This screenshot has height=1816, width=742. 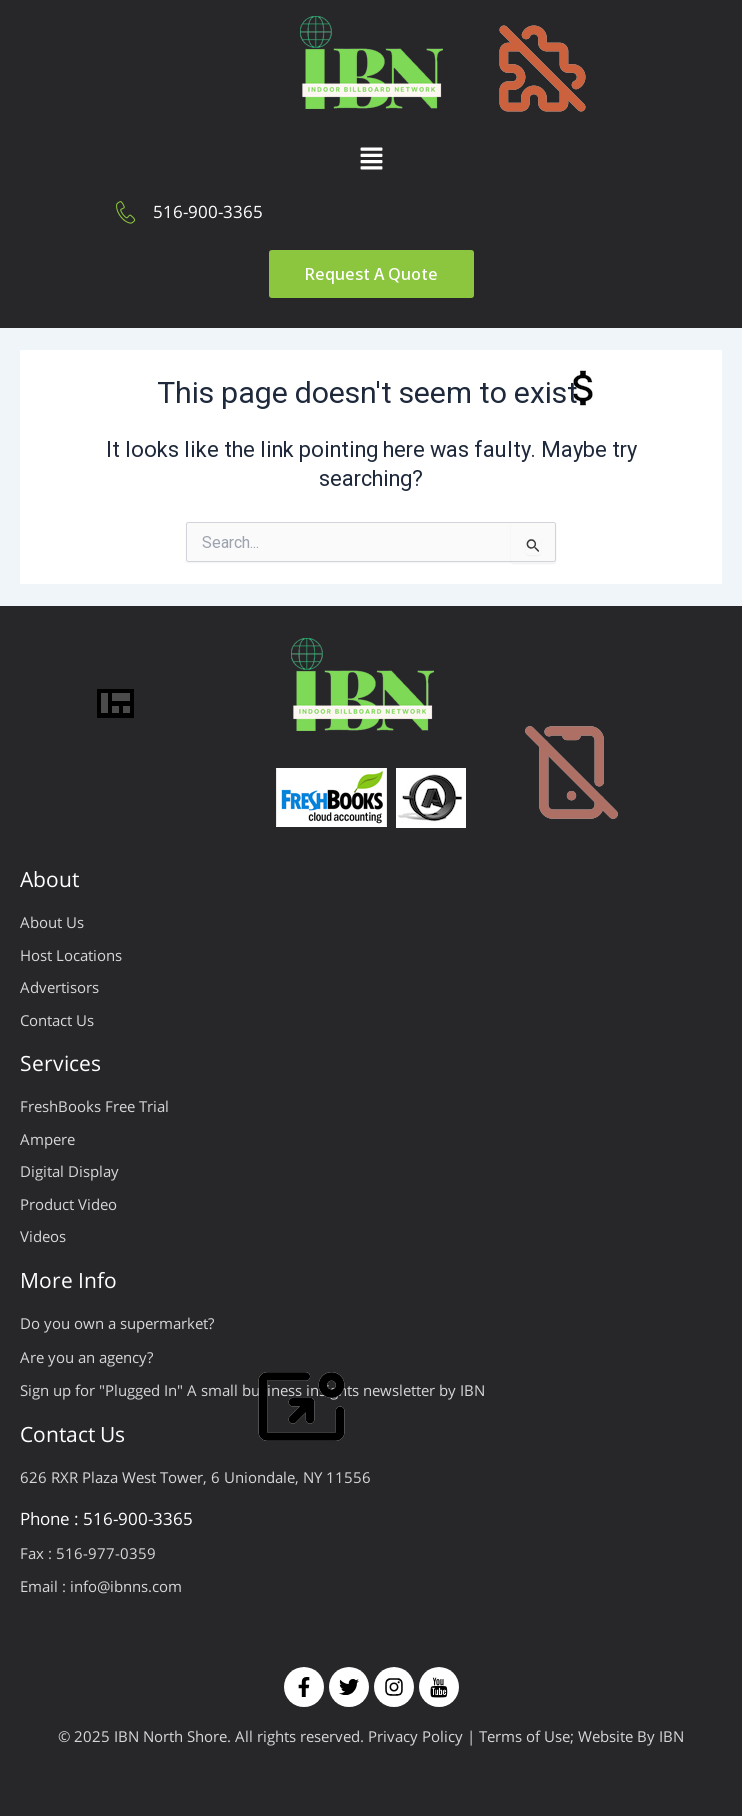 What do you see at coordinates (114, 704) in the screenshot?
I see `switch to quilt or mosaic view layout` at bounding box center [114, 704].